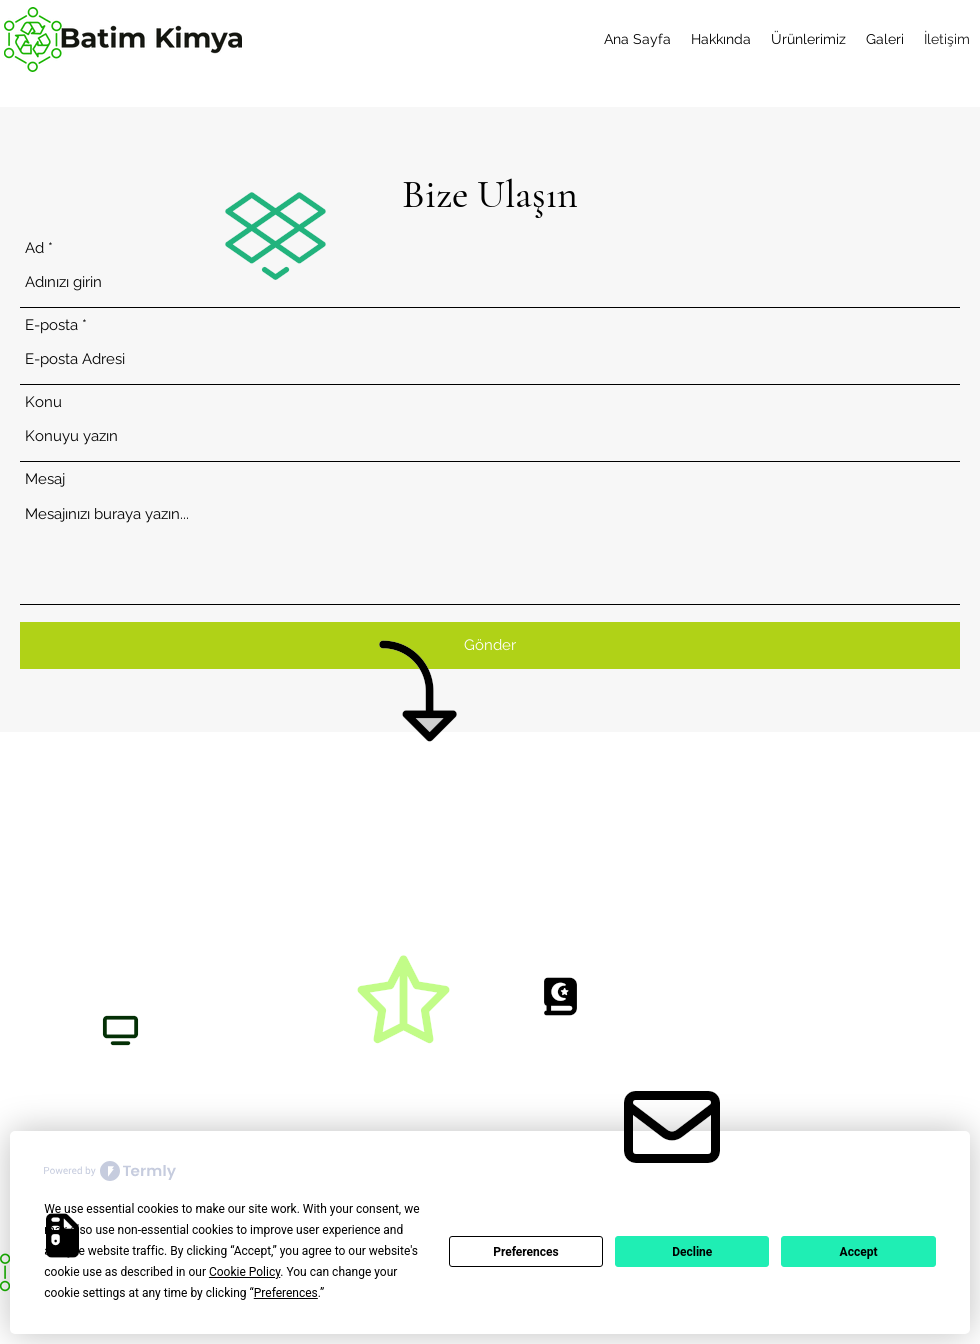  What do you see at coordinates (418, 691) in the screenshot?
I see `navigate to the next item below` at bounding box center [418, 691].